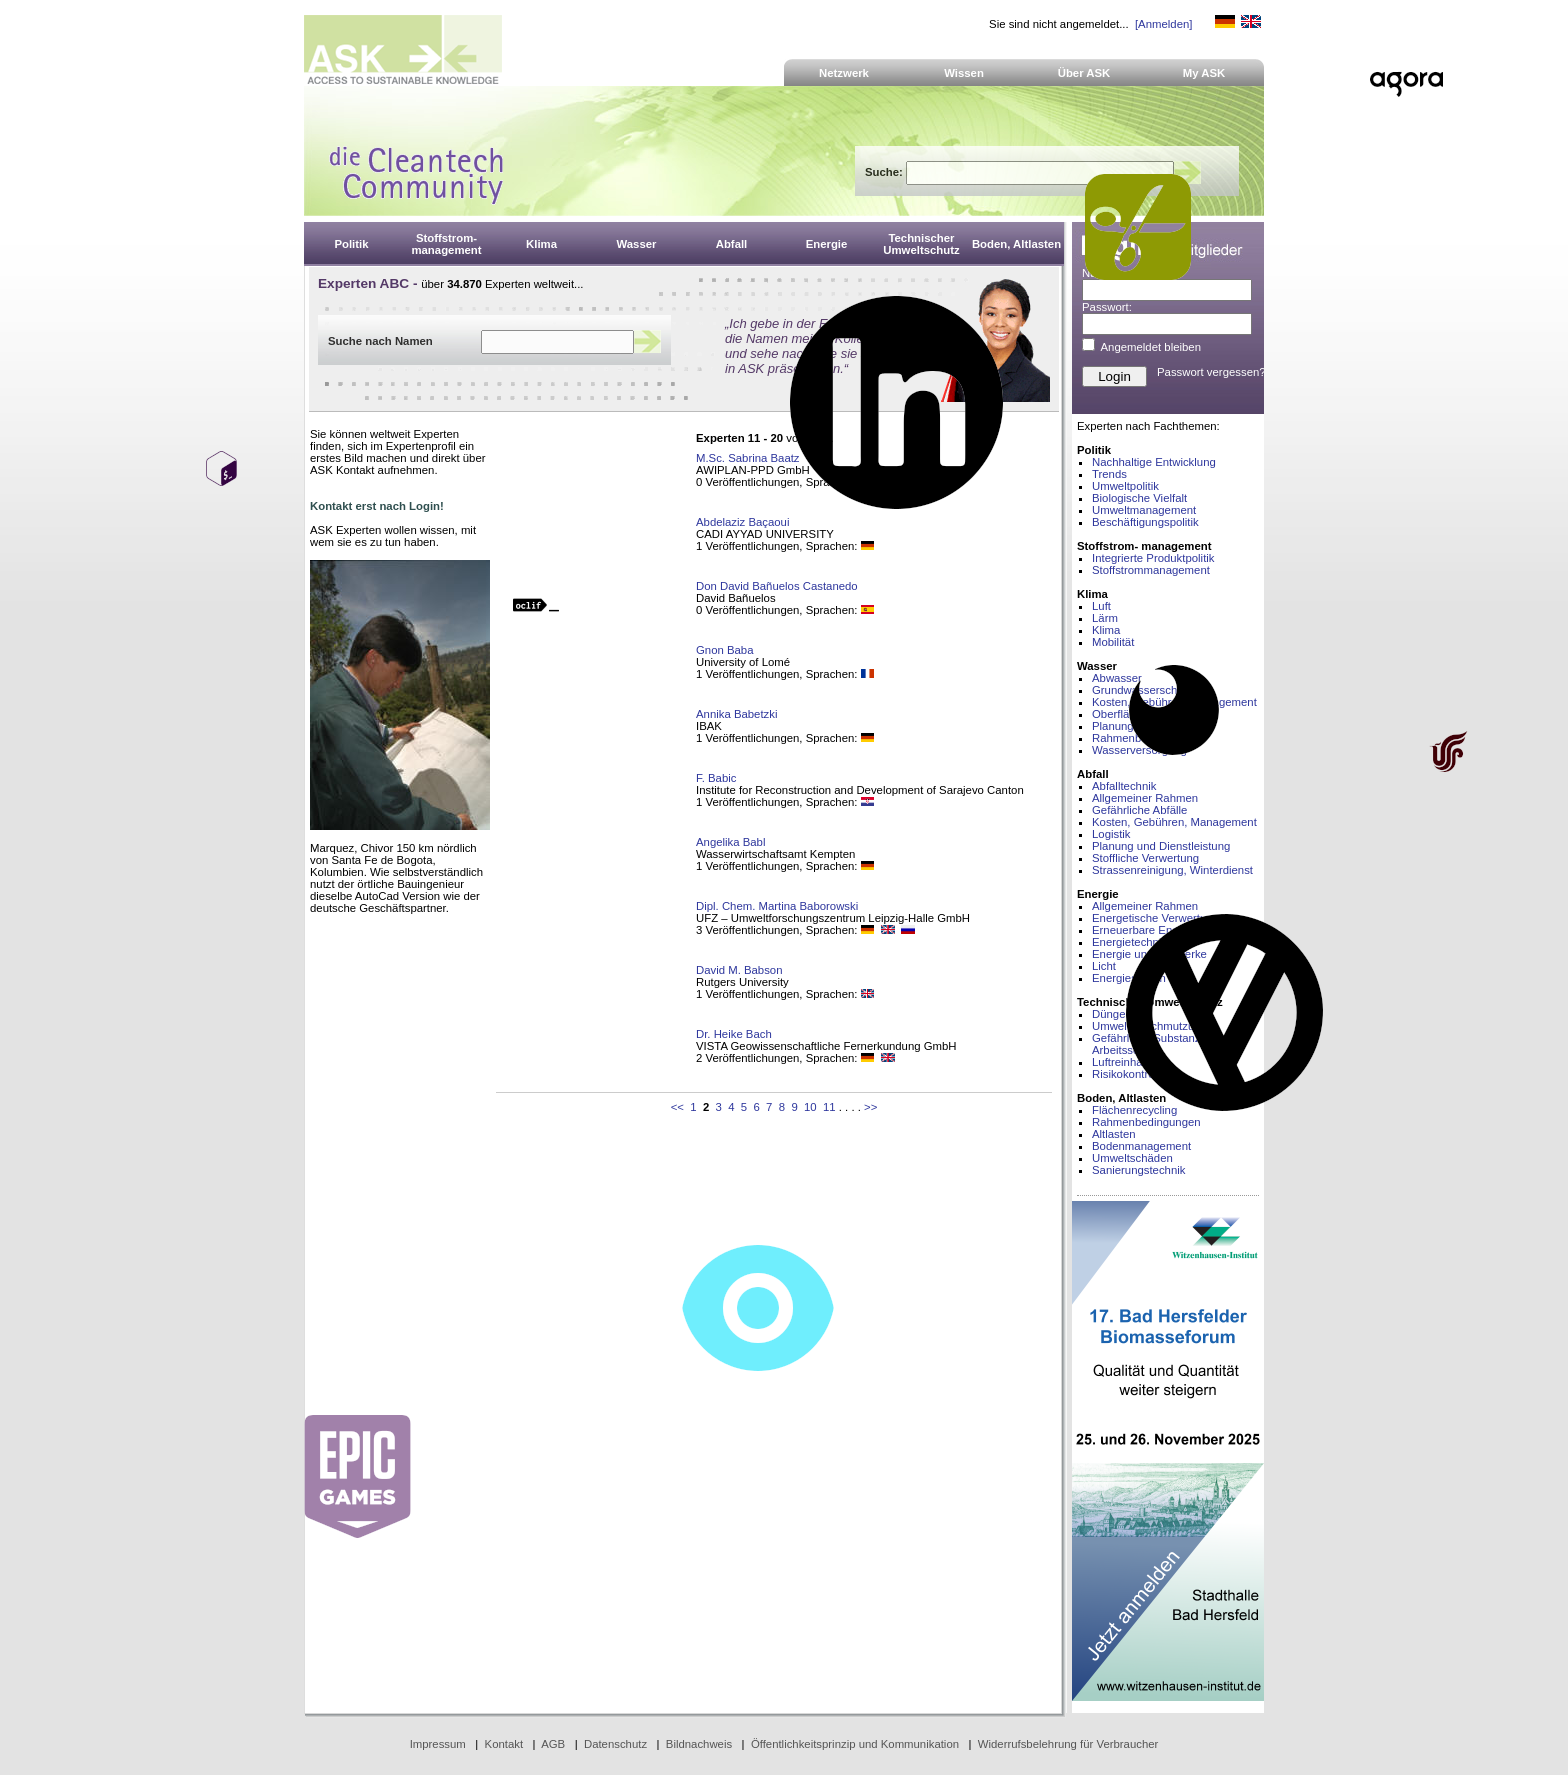  I want to click on view or preview content, so click(758, 1308).